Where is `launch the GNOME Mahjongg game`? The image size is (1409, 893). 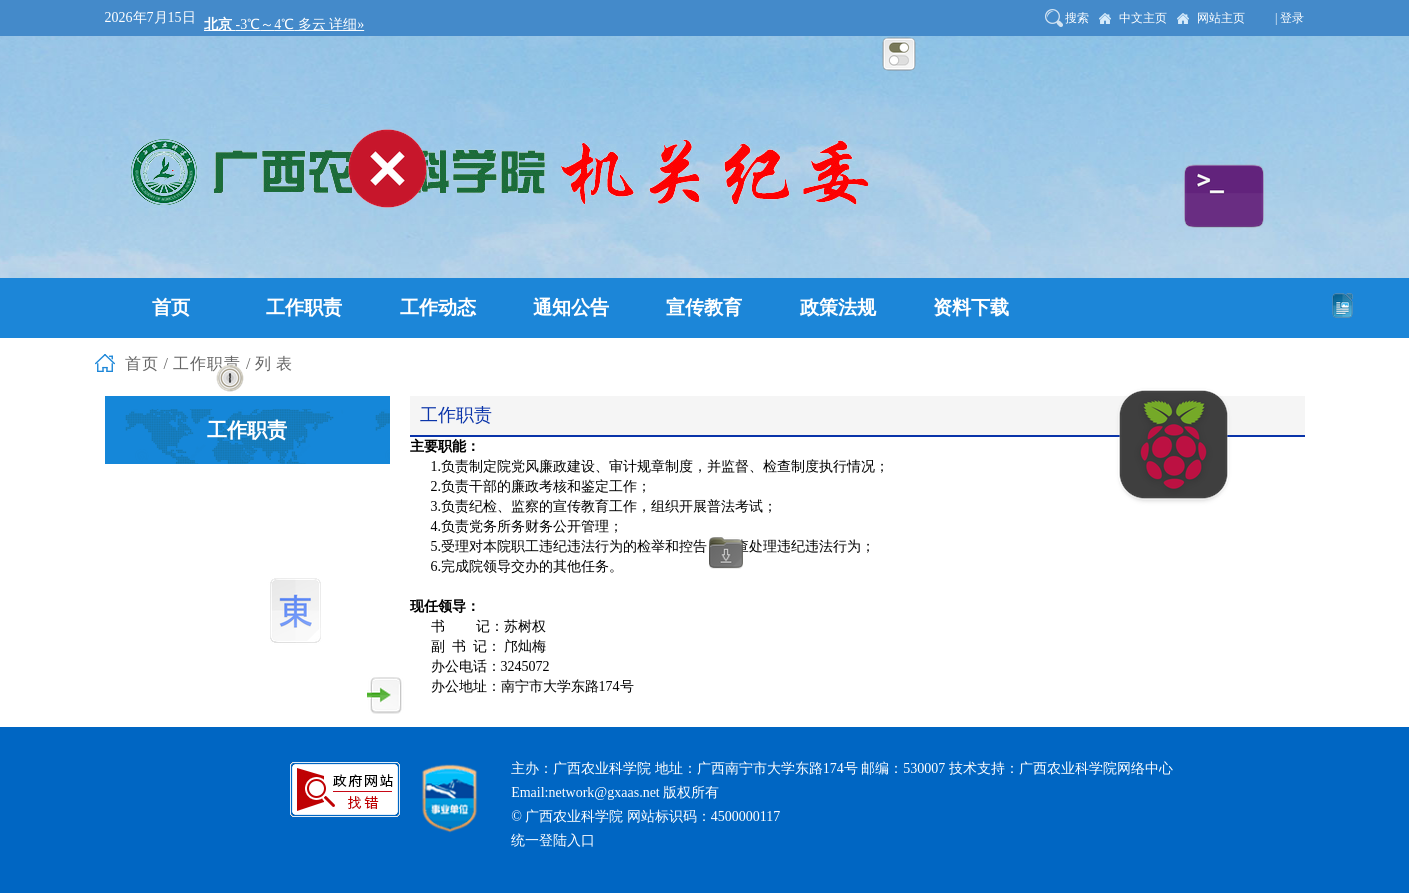 launch the GNOME Mahjongg game is located at coordinates (295, 610).